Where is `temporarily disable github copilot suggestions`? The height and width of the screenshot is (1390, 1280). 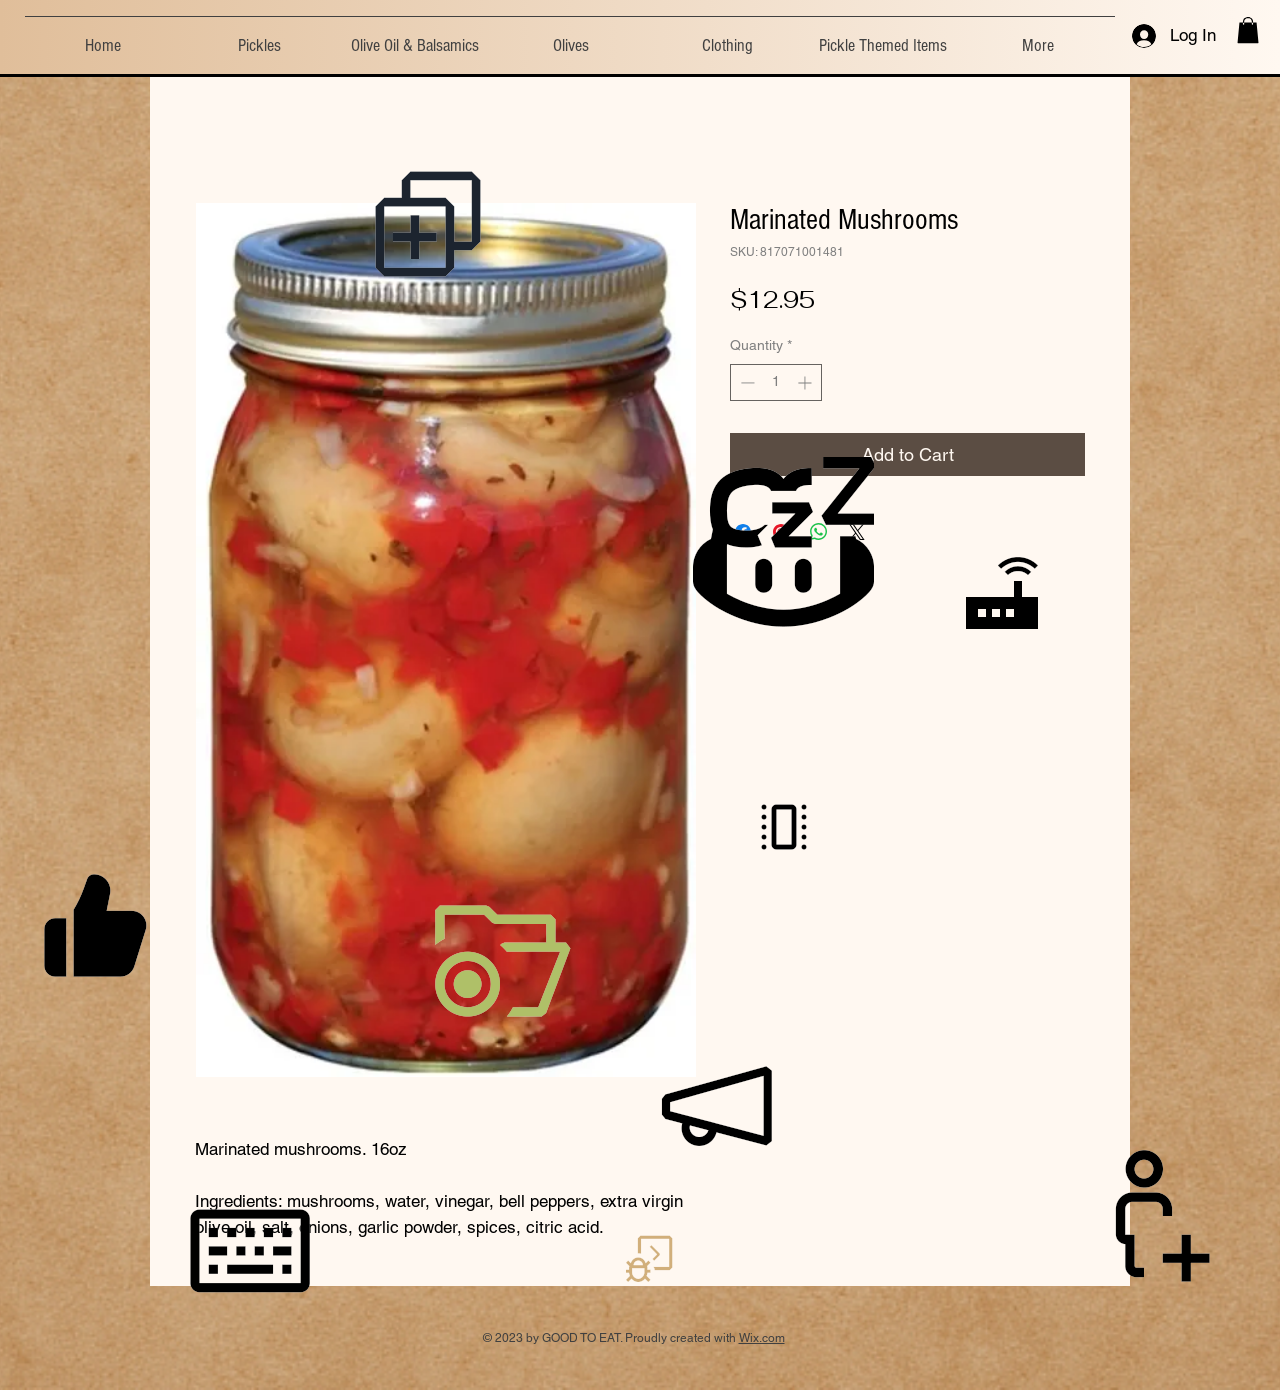
temporarily disable github copilot suggestions is located at coordinates (783, 547).